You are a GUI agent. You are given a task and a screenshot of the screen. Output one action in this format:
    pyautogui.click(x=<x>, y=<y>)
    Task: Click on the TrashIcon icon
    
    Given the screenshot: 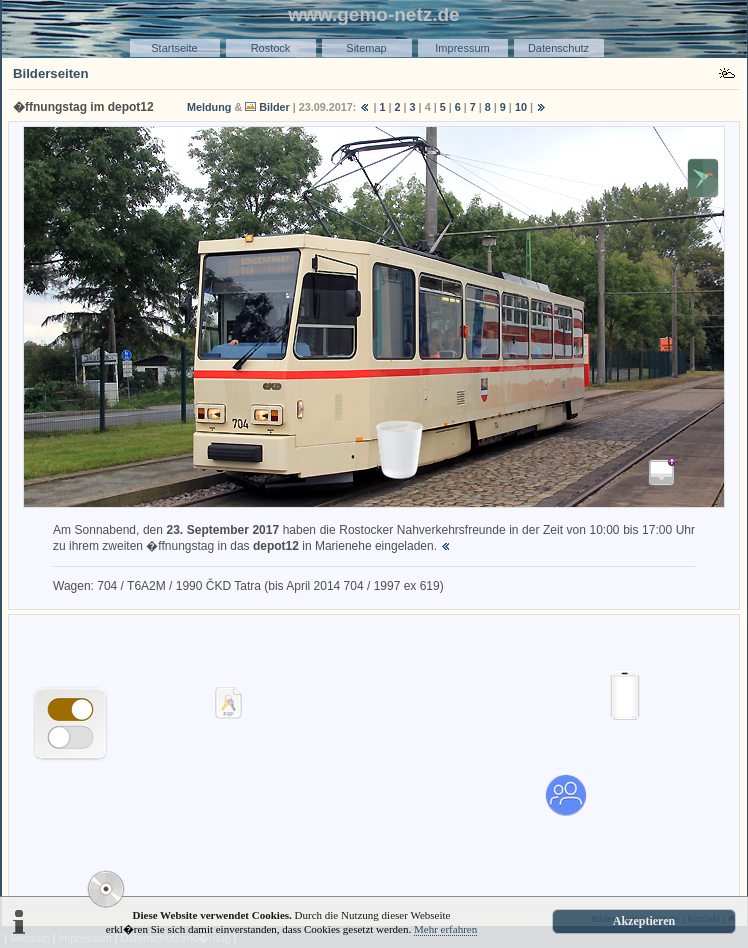 What is the action you would take?
    pyautogui.click(x=399, y=449)
    